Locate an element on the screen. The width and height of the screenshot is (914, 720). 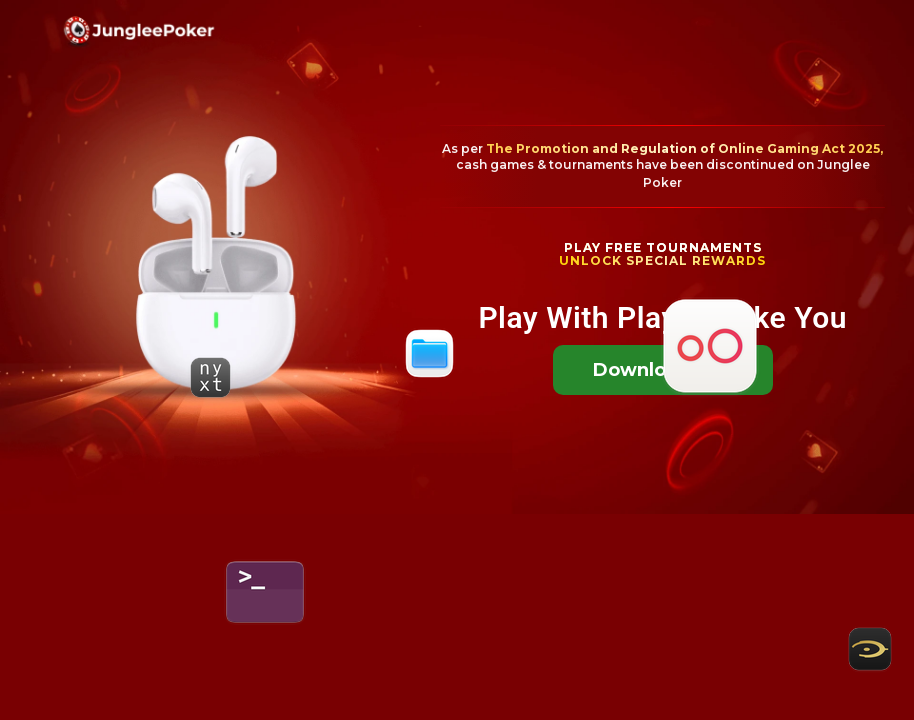
open the terminal application is located at coordinates (265, 592).